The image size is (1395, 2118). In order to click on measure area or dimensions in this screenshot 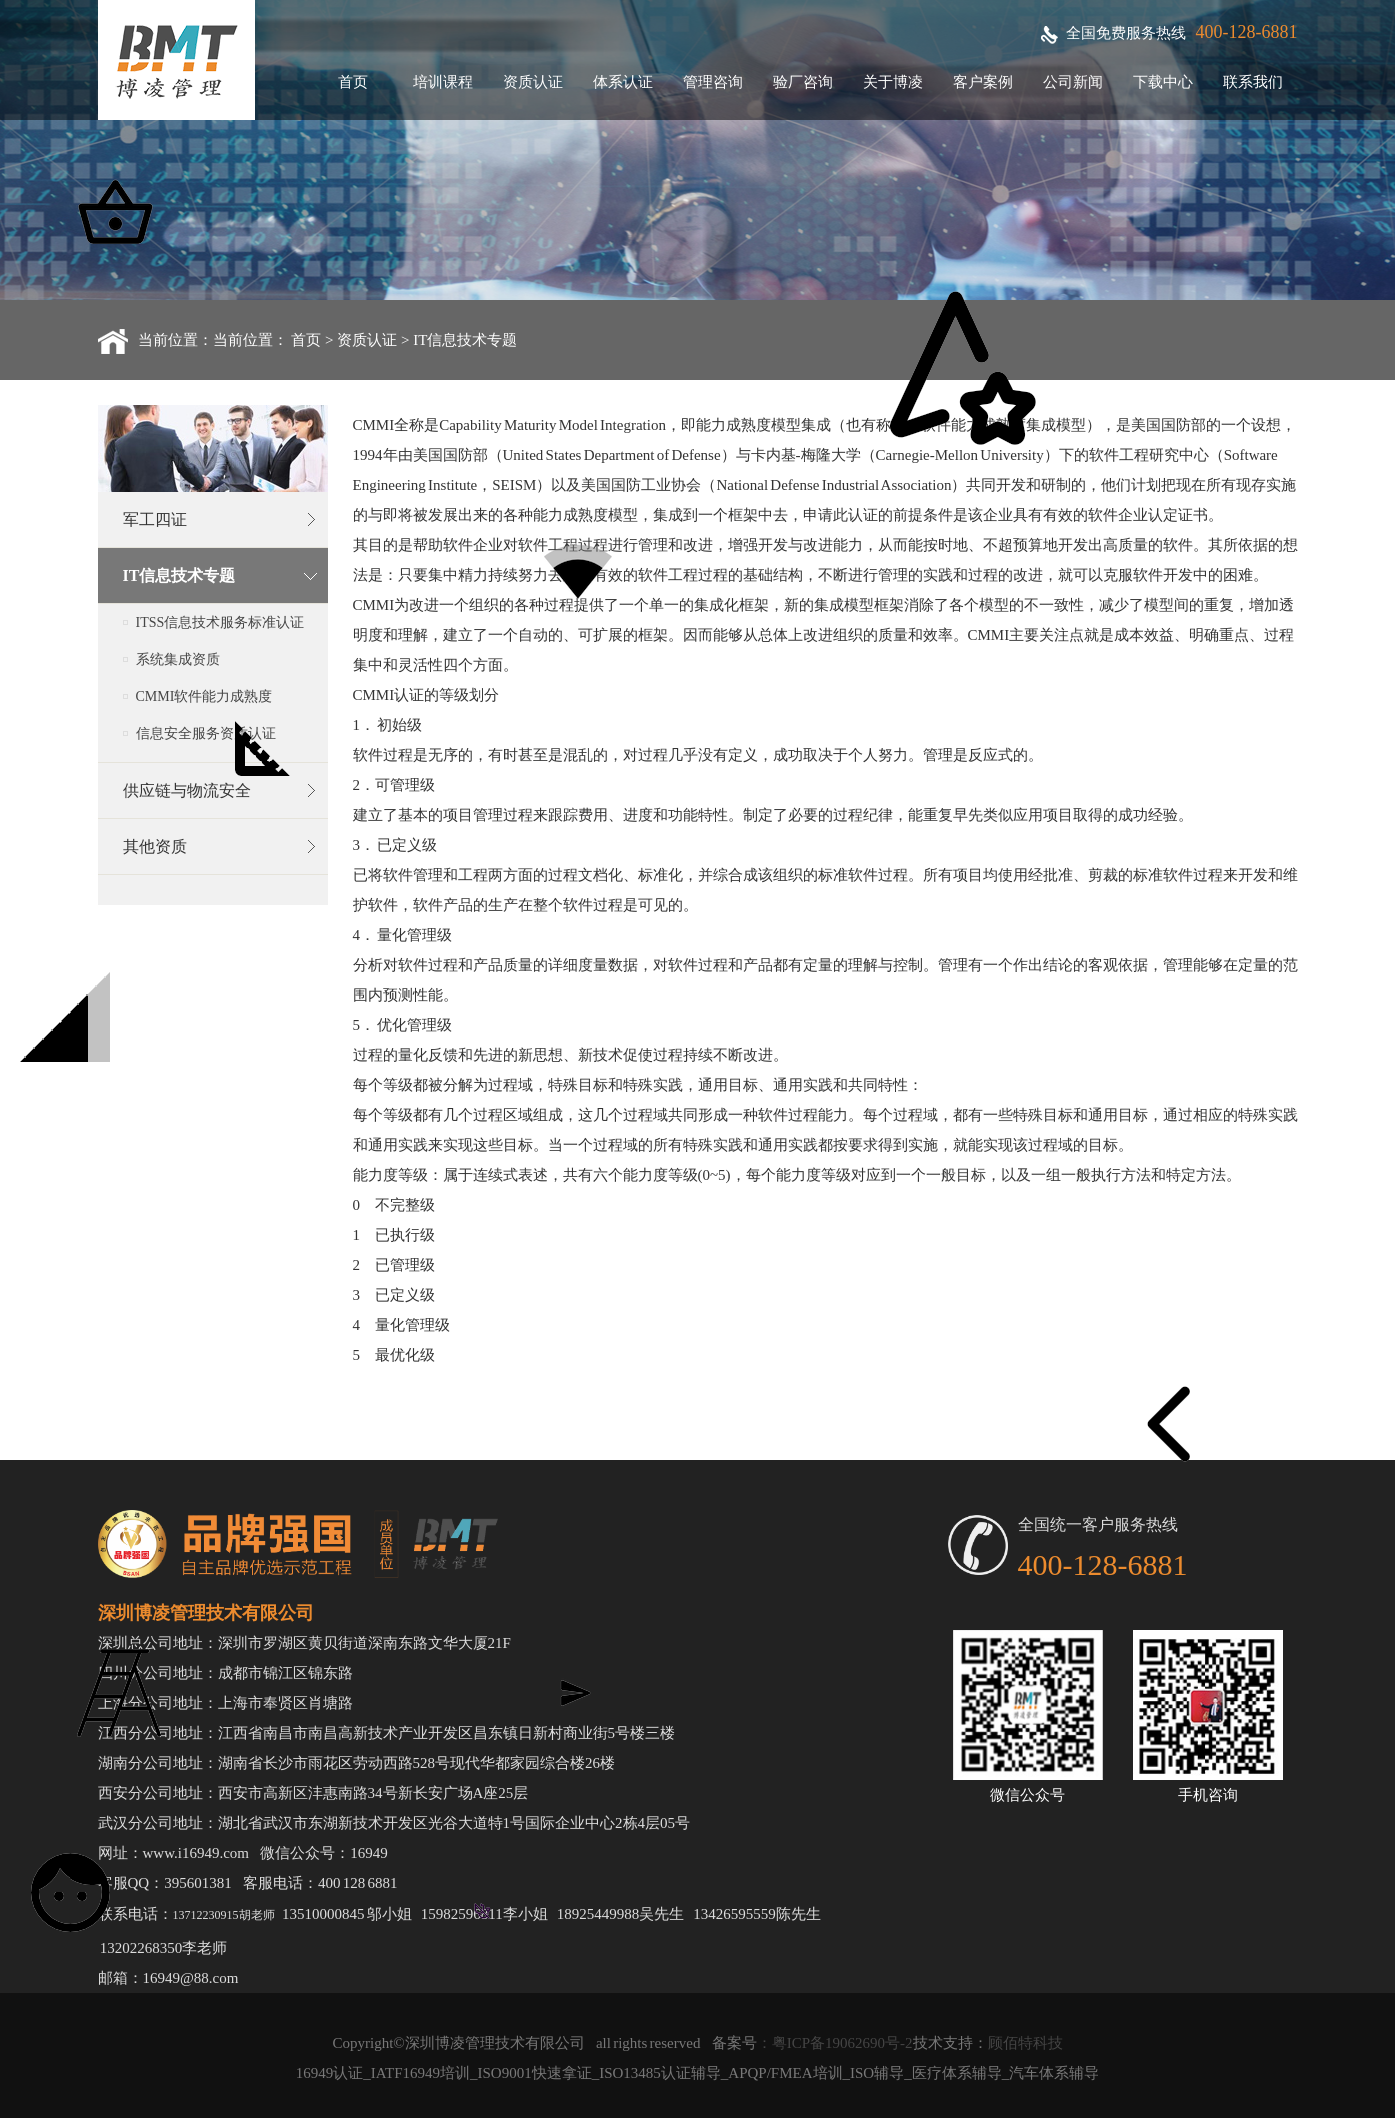, I will do `click(262, 748)`.